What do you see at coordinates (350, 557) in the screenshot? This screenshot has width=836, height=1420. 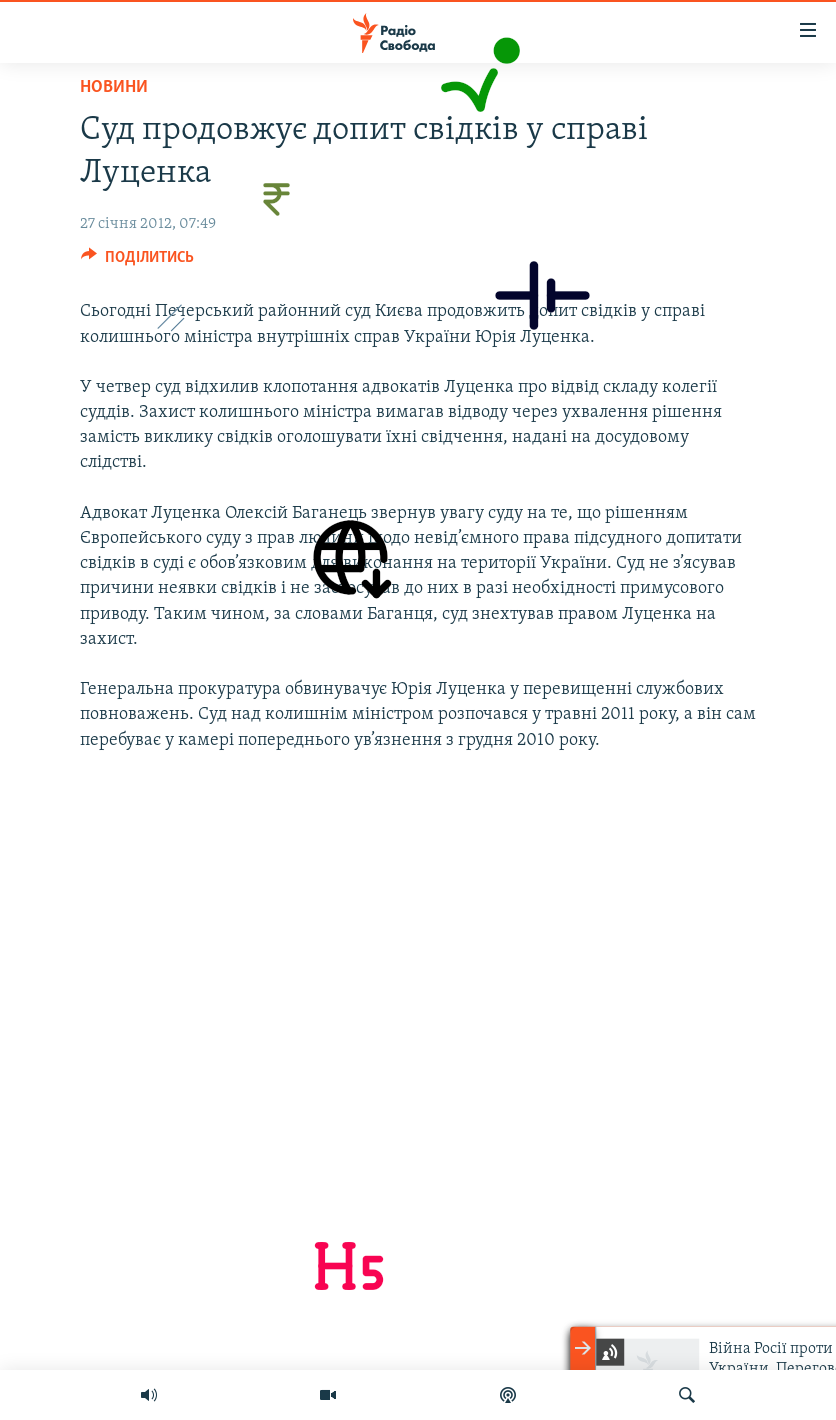 I see `download from the web` at bounding box center [350, 557].